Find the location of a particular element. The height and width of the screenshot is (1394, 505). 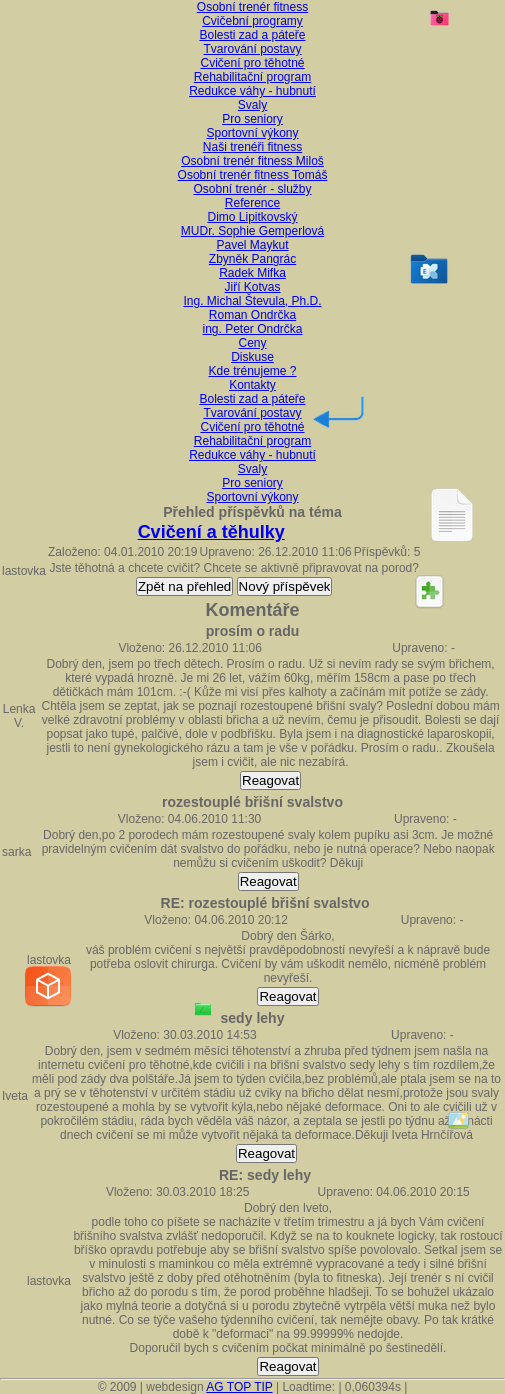

an add-on or plugin file type is located at coordinates (429, 591).